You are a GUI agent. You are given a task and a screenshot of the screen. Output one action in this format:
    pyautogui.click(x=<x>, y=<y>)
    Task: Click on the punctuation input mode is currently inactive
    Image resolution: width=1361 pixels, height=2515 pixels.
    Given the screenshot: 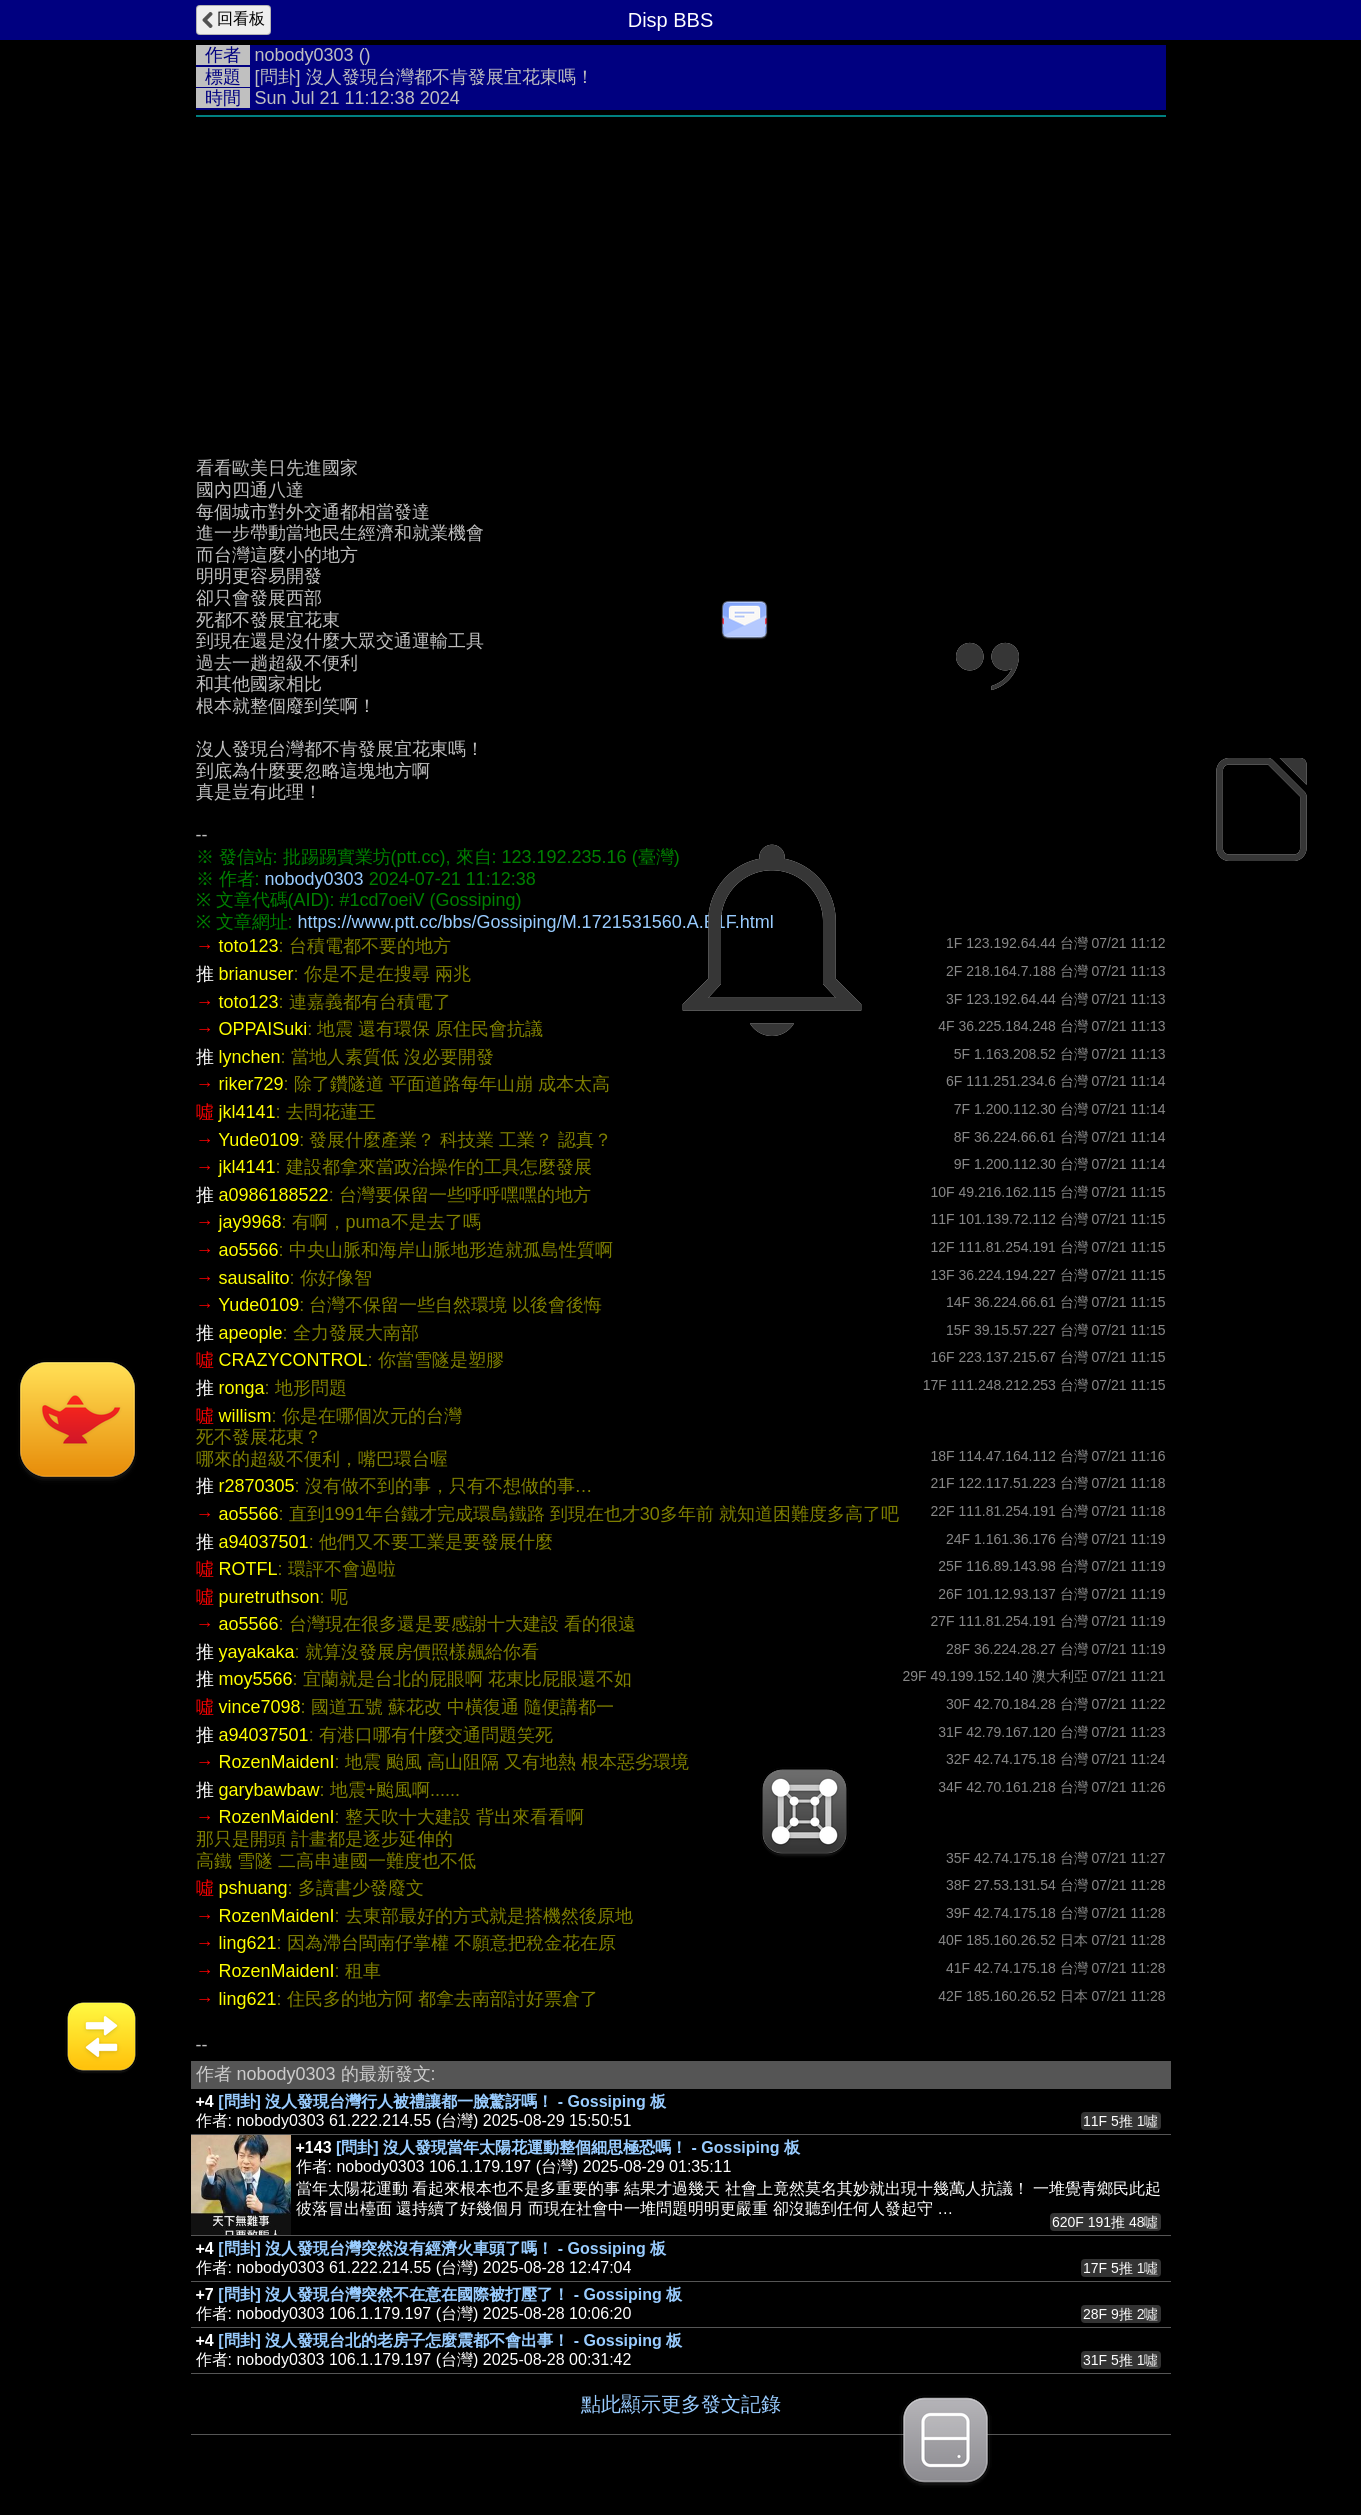 What is the action you would take?
    pyautogui.click(x=987, y=666)
    